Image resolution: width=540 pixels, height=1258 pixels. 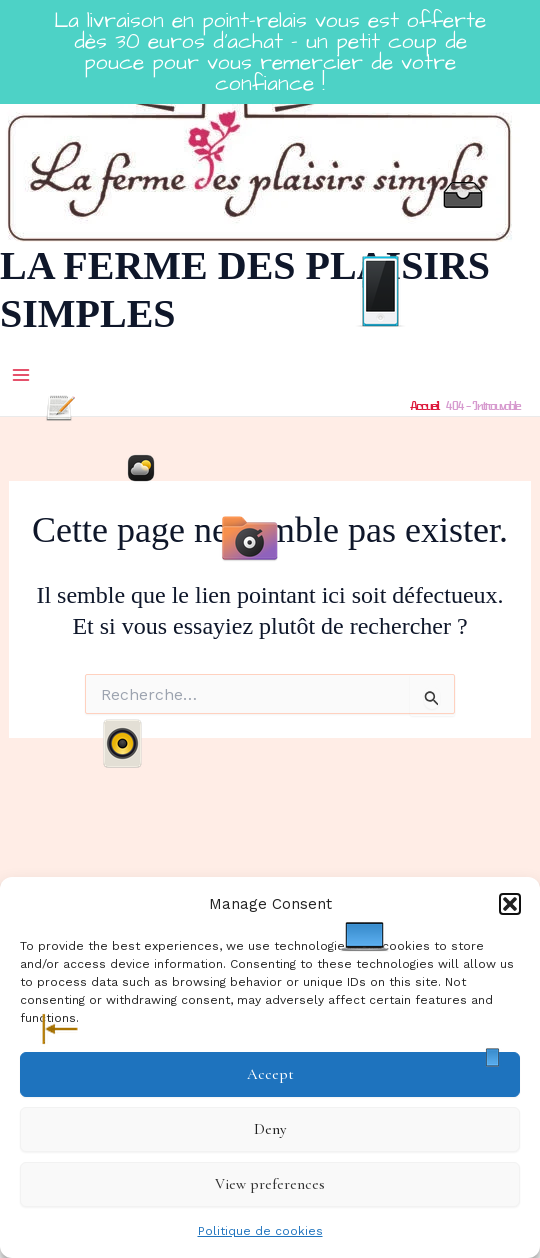 What do you see at coordinates (492, 1057) in the screenshot?
I see `iPad Pro device icon` at bounding box center [492, 1057].